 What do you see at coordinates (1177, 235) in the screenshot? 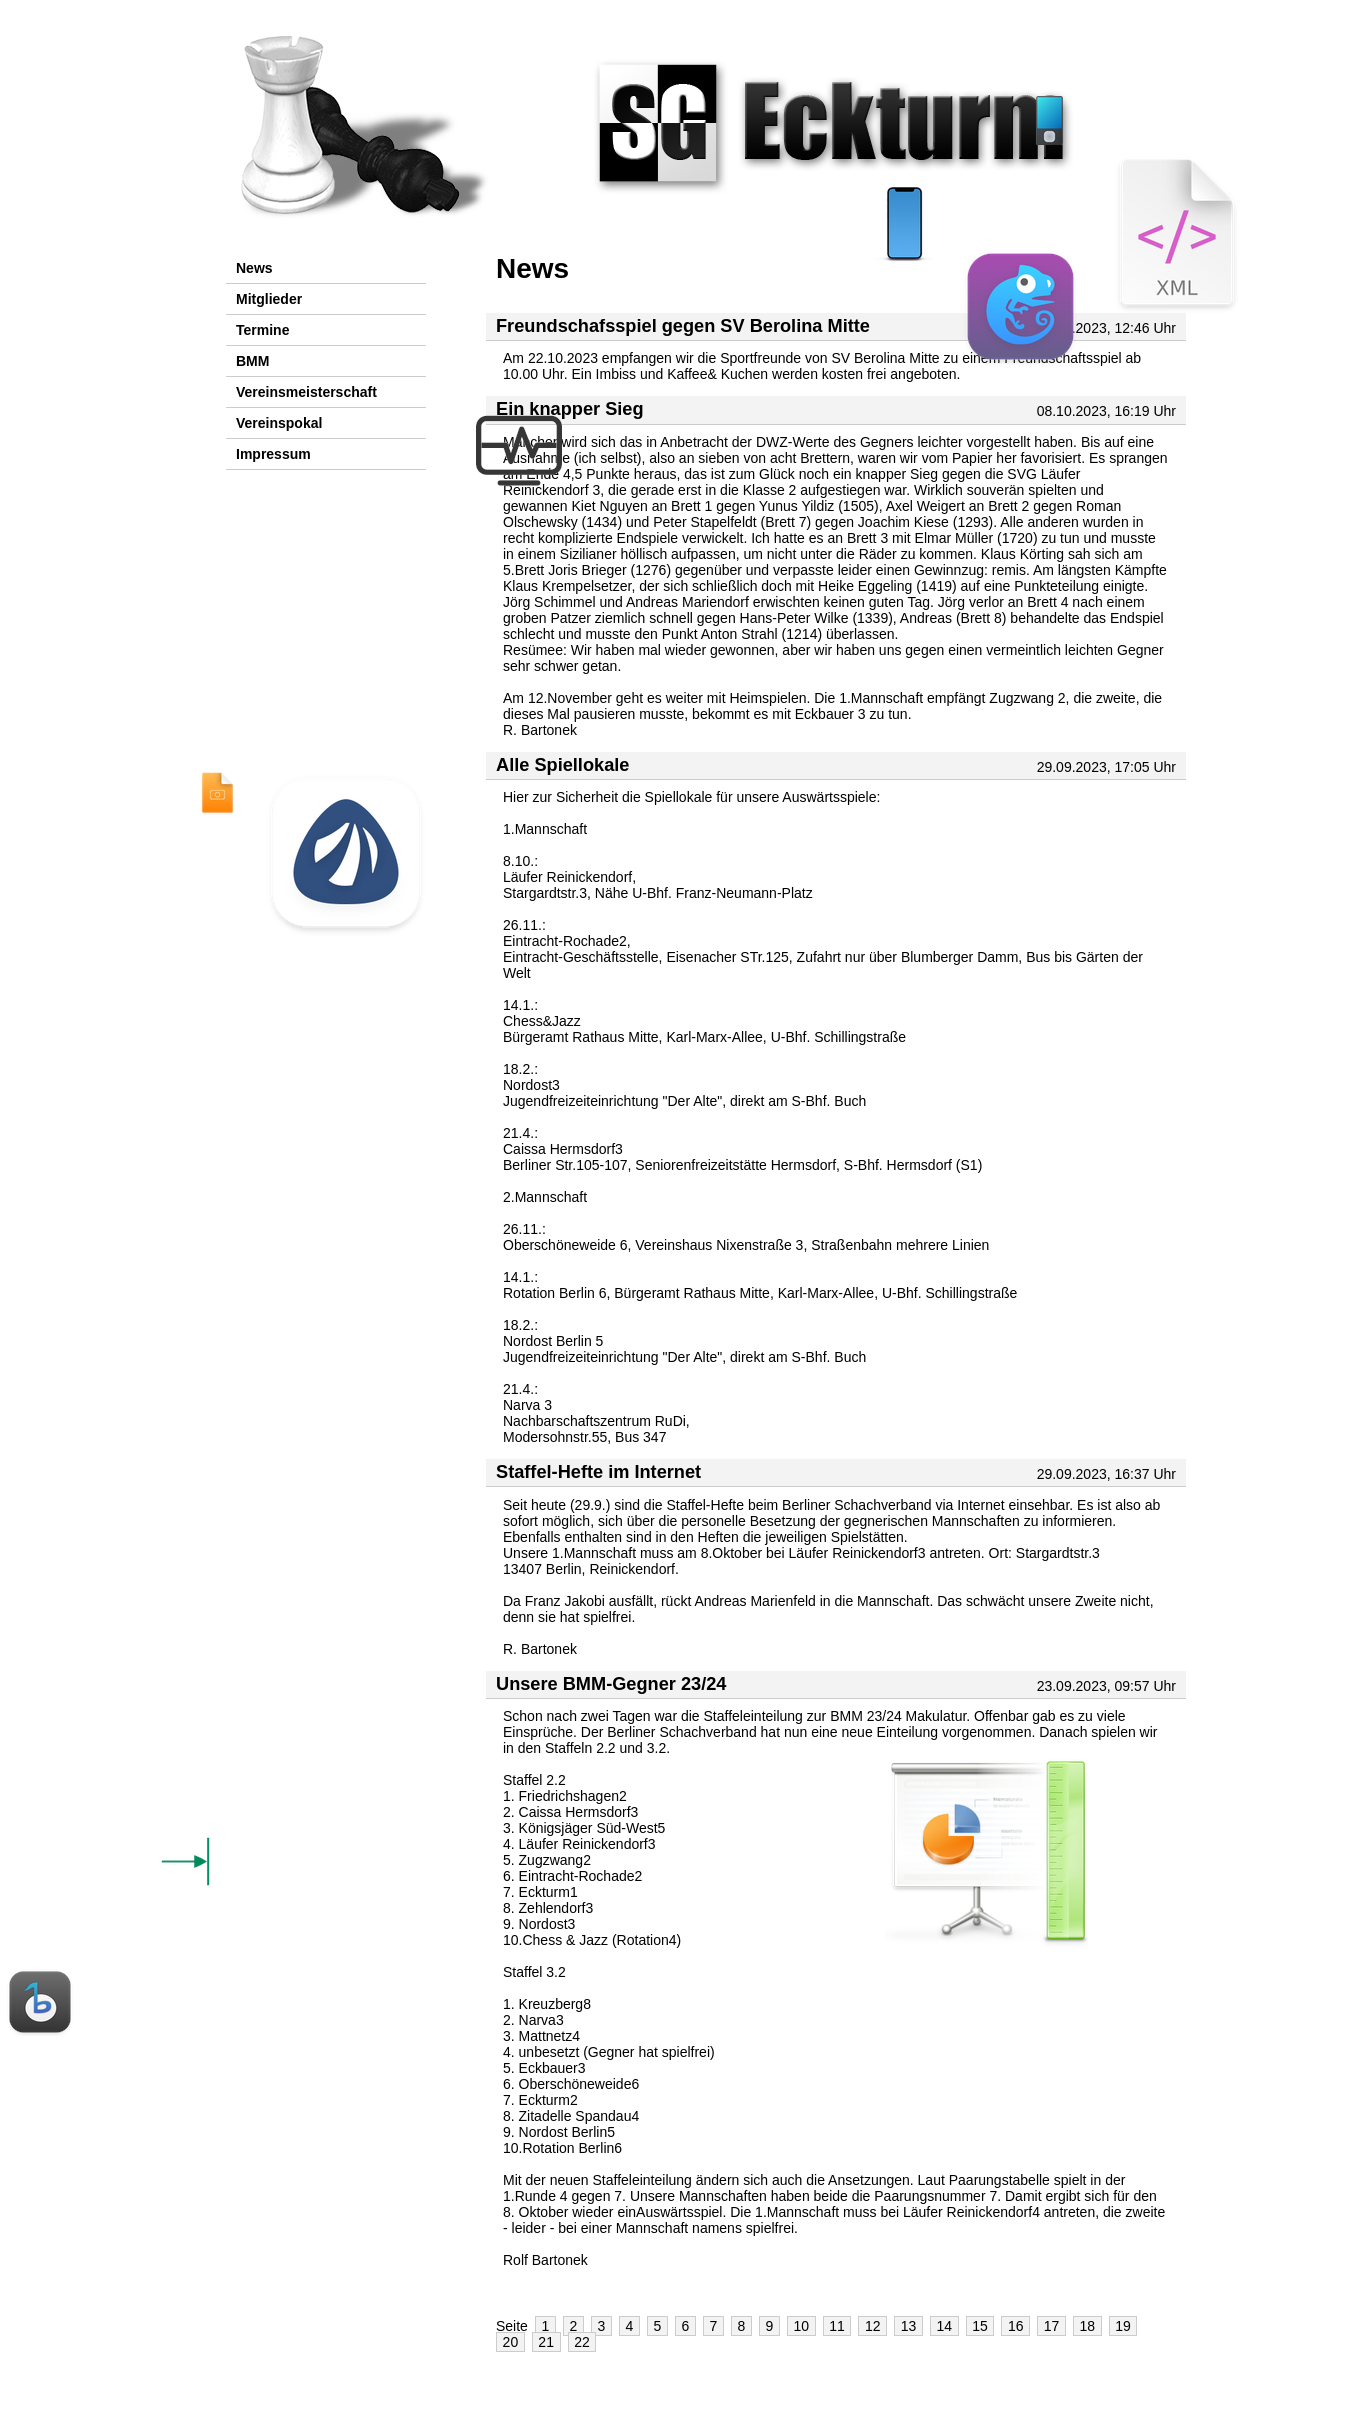
I see `an XML document file` at bounding box center [1177, 235].